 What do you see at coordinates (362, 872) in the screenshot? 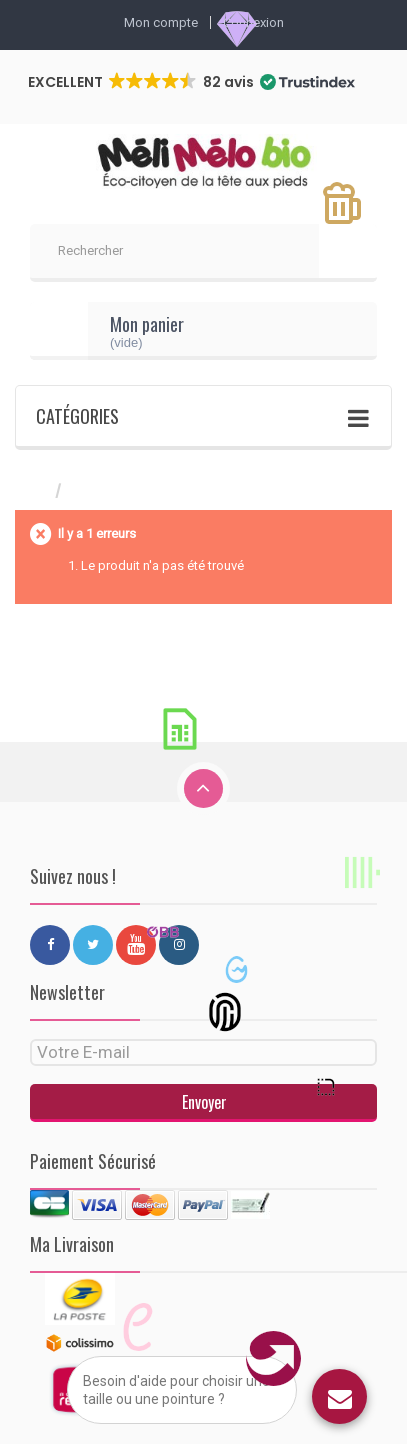
I see `clickhouse database service logo` at bounding box center [362, 872].